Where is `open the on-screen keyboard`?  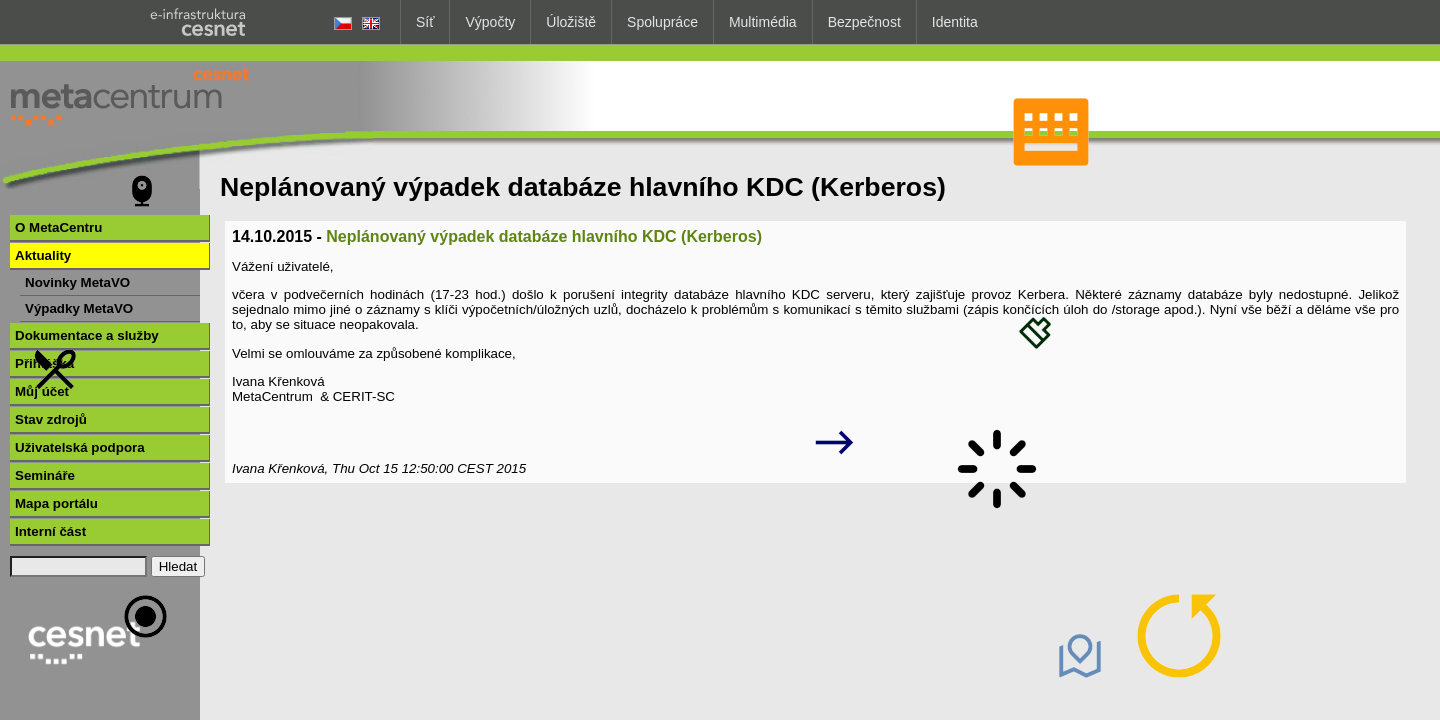 open the on-screen keyboard is located at coordinates (1051, 132).